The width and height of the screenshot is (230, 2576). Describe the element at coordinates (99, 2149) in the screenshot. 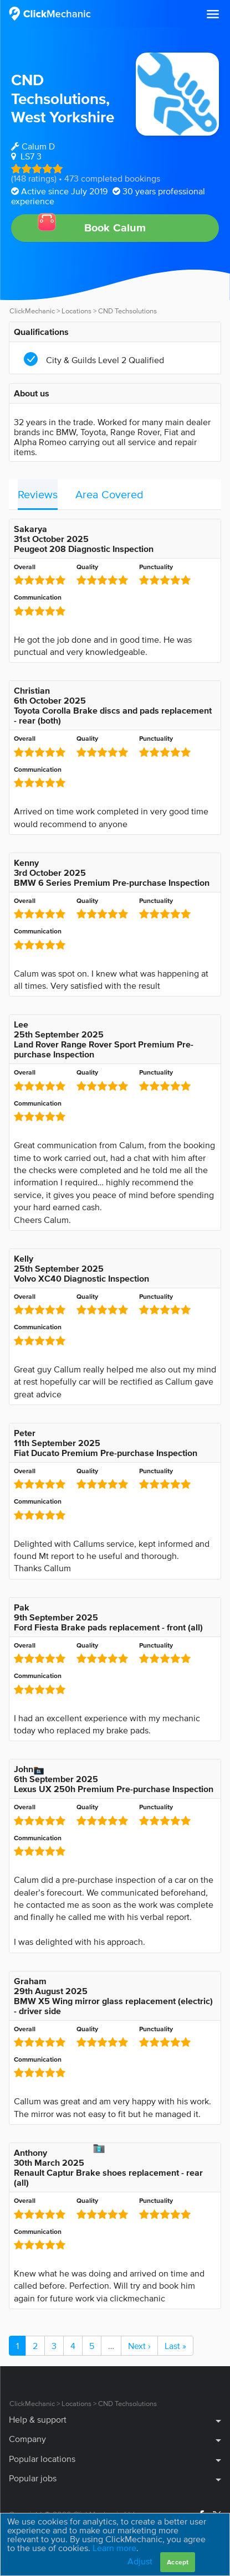

I see `open Hyper-V virtual machine files folder` at that location.